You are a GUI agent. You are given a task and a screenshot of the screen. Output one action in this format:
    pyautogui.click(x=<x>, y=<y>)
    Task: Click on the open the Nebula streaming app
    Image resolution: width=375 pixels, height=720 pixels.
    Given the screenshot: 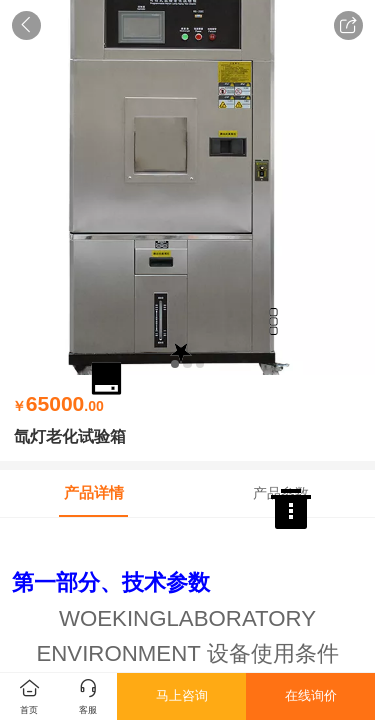 What is the action you would take?
    pyautogui.click(x=181, y=353)
    